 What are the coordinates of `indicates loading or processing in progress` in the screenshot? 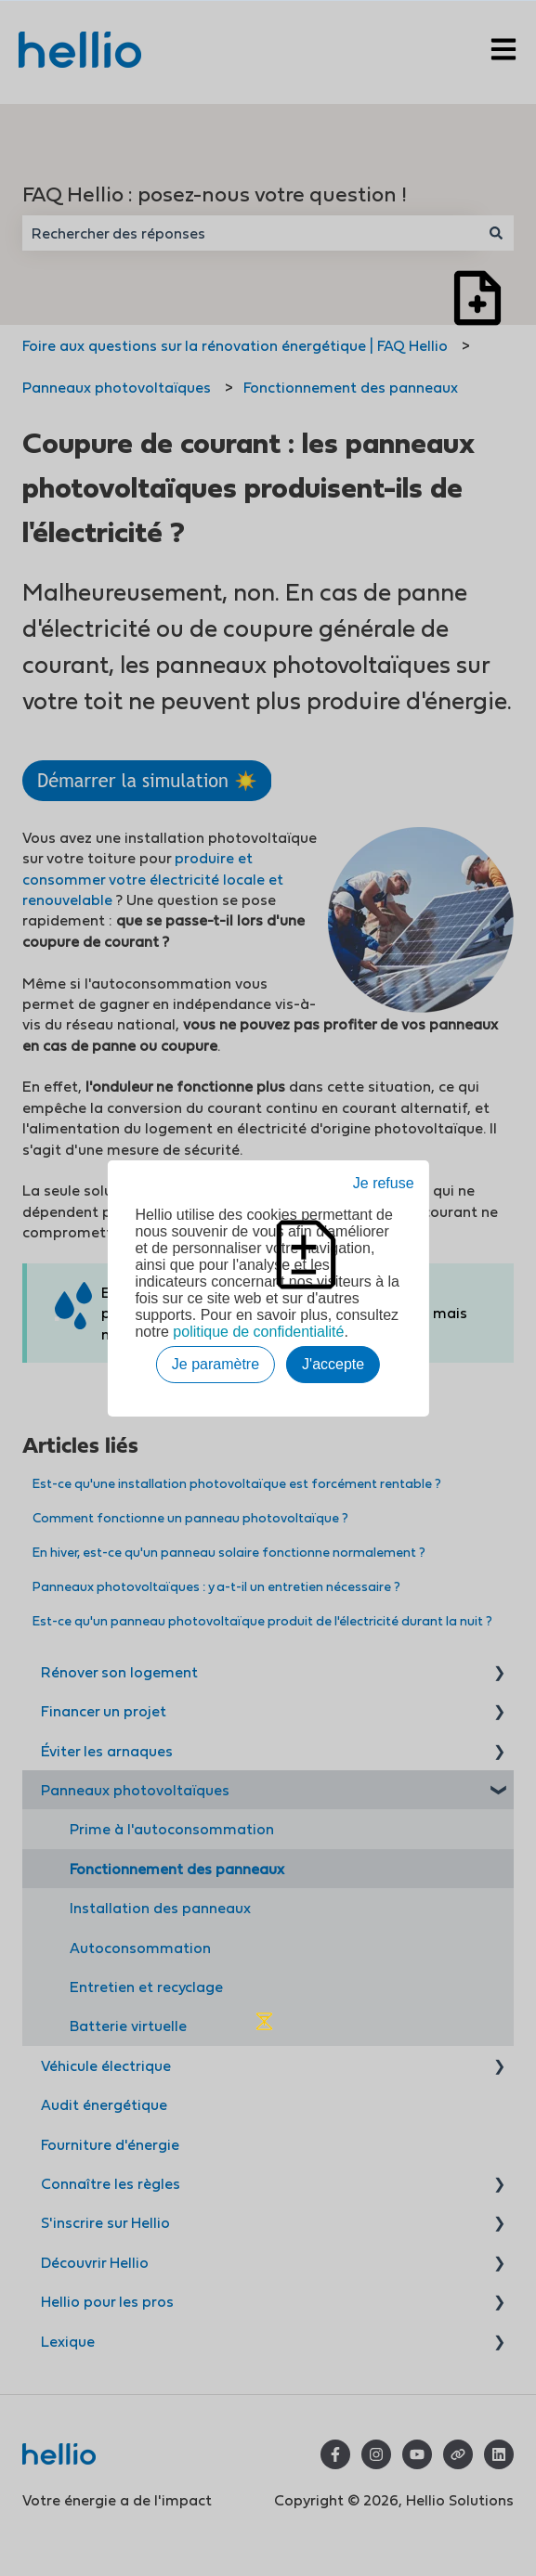 It's located at (264, 2021).